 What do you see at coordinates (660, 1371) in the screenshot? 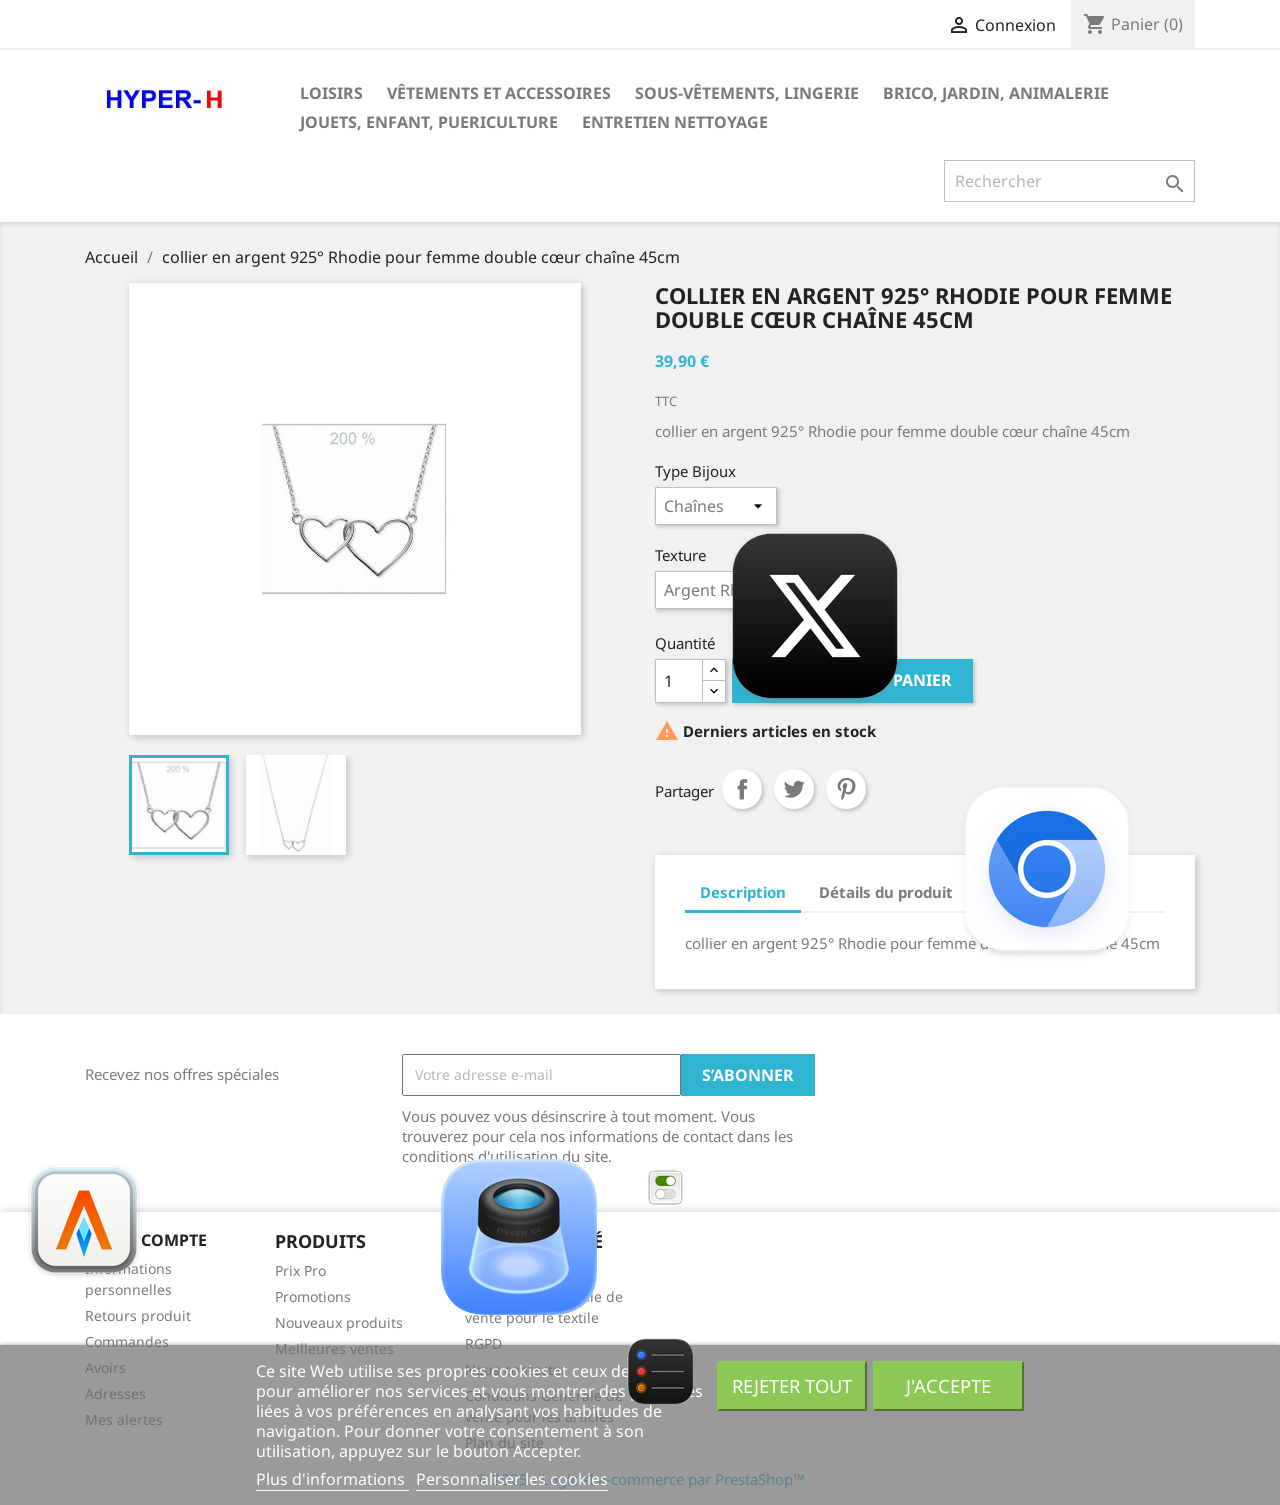
I see `open the reminders app` at bounding box center [660, 1371].